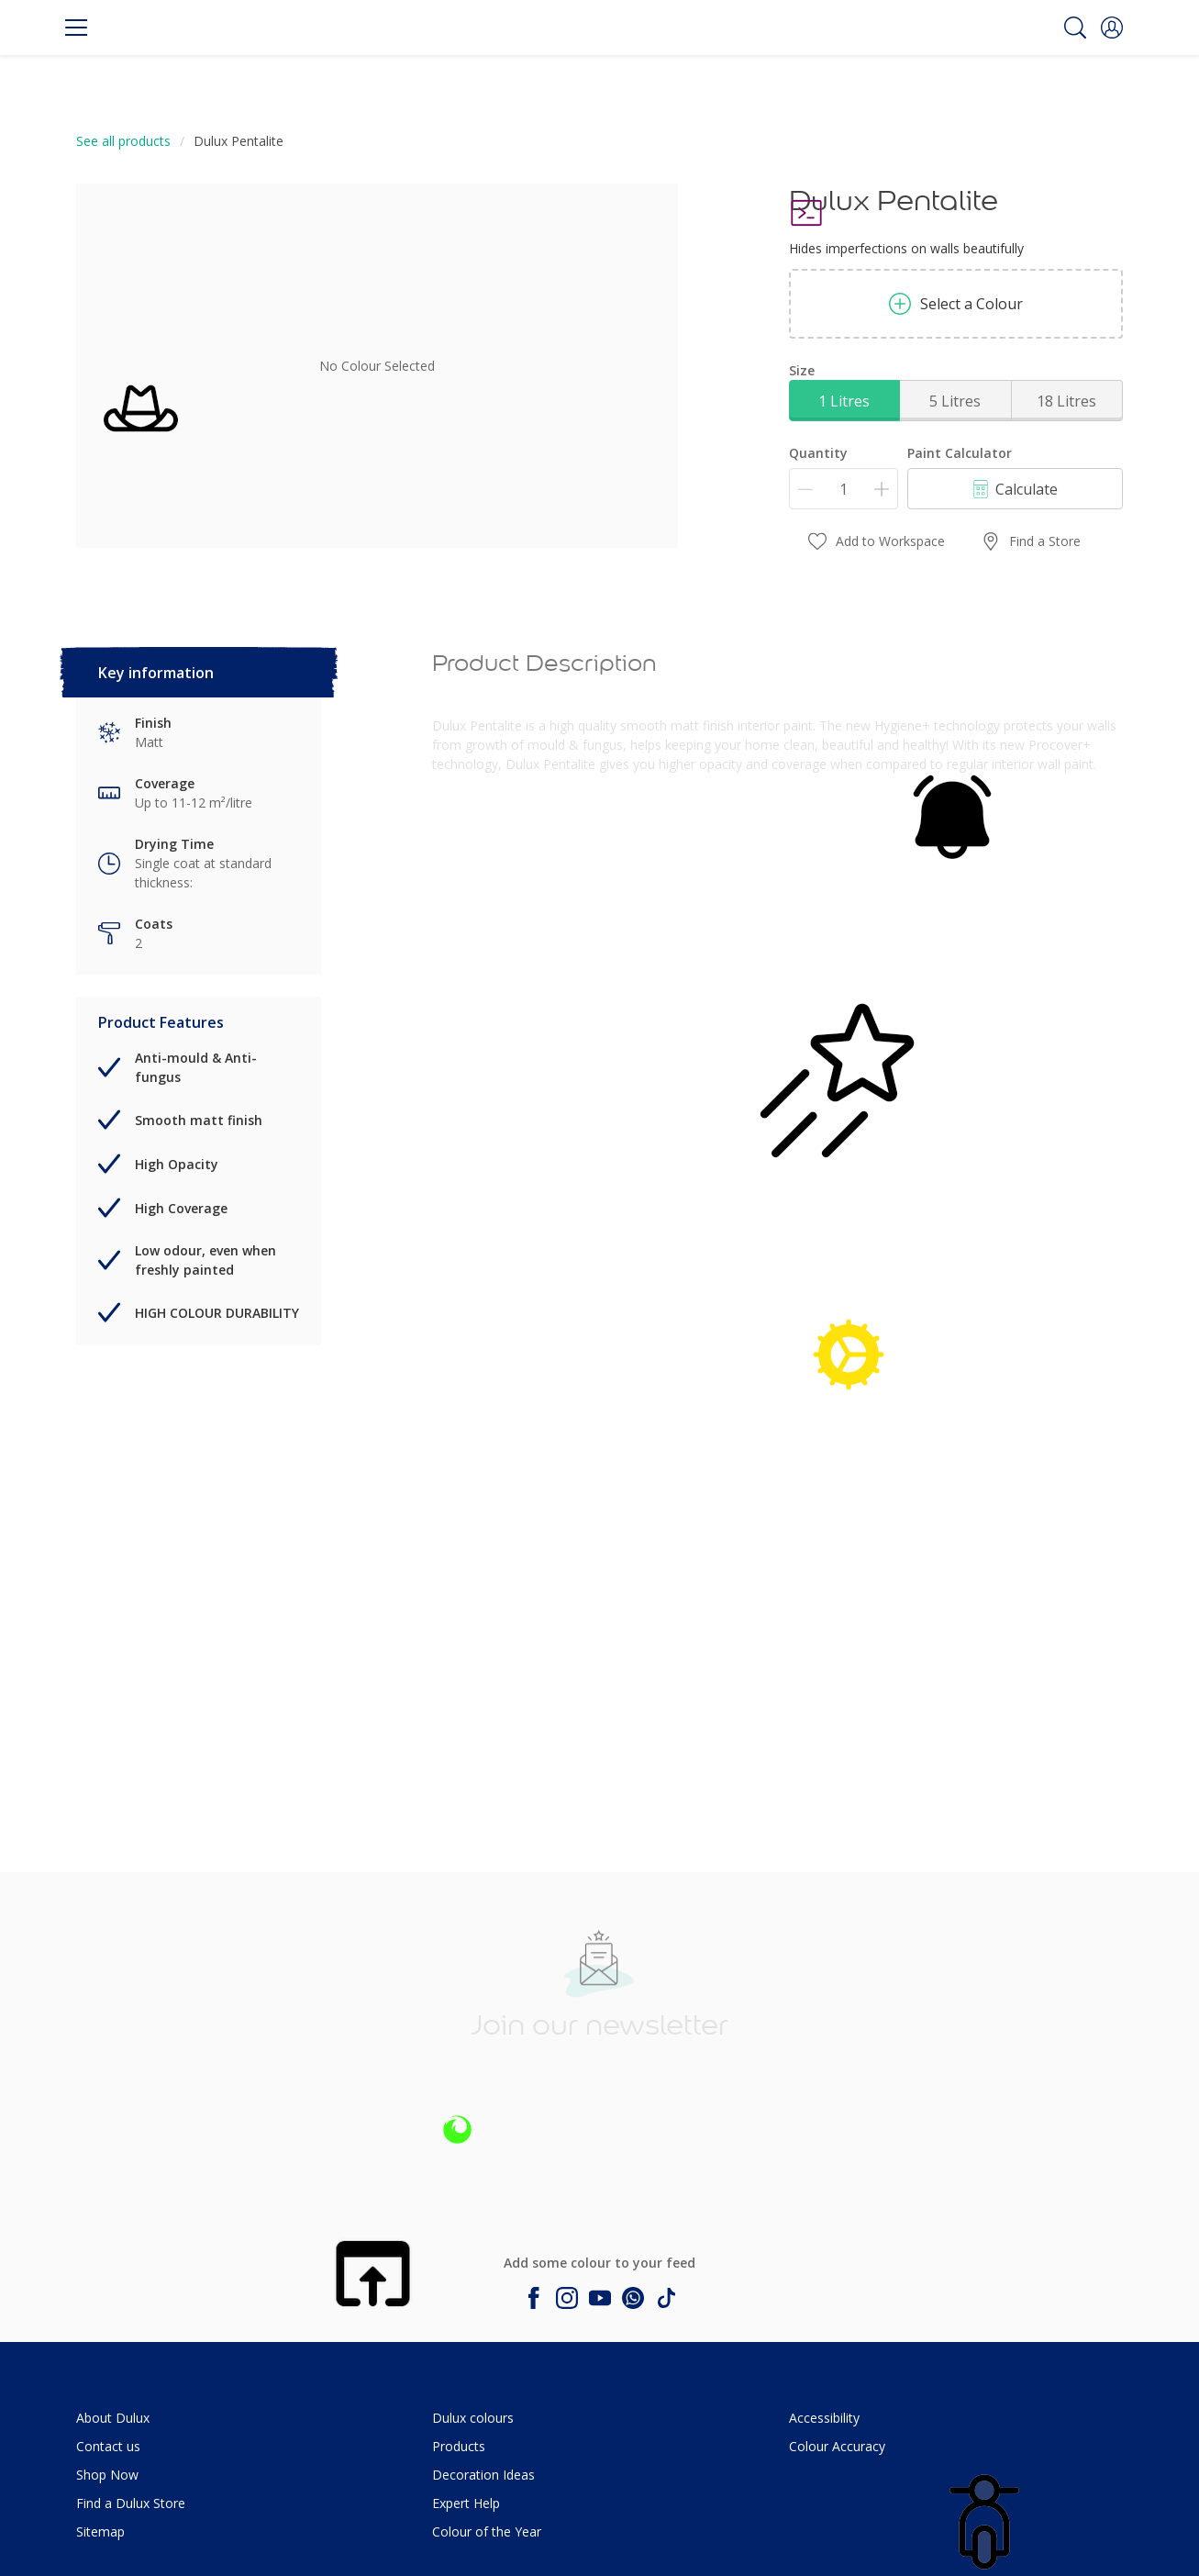  What do you see at coordinates (372, 2273) in the screenshot?
I see `open link in browser` at bounding box center [372, 2273].